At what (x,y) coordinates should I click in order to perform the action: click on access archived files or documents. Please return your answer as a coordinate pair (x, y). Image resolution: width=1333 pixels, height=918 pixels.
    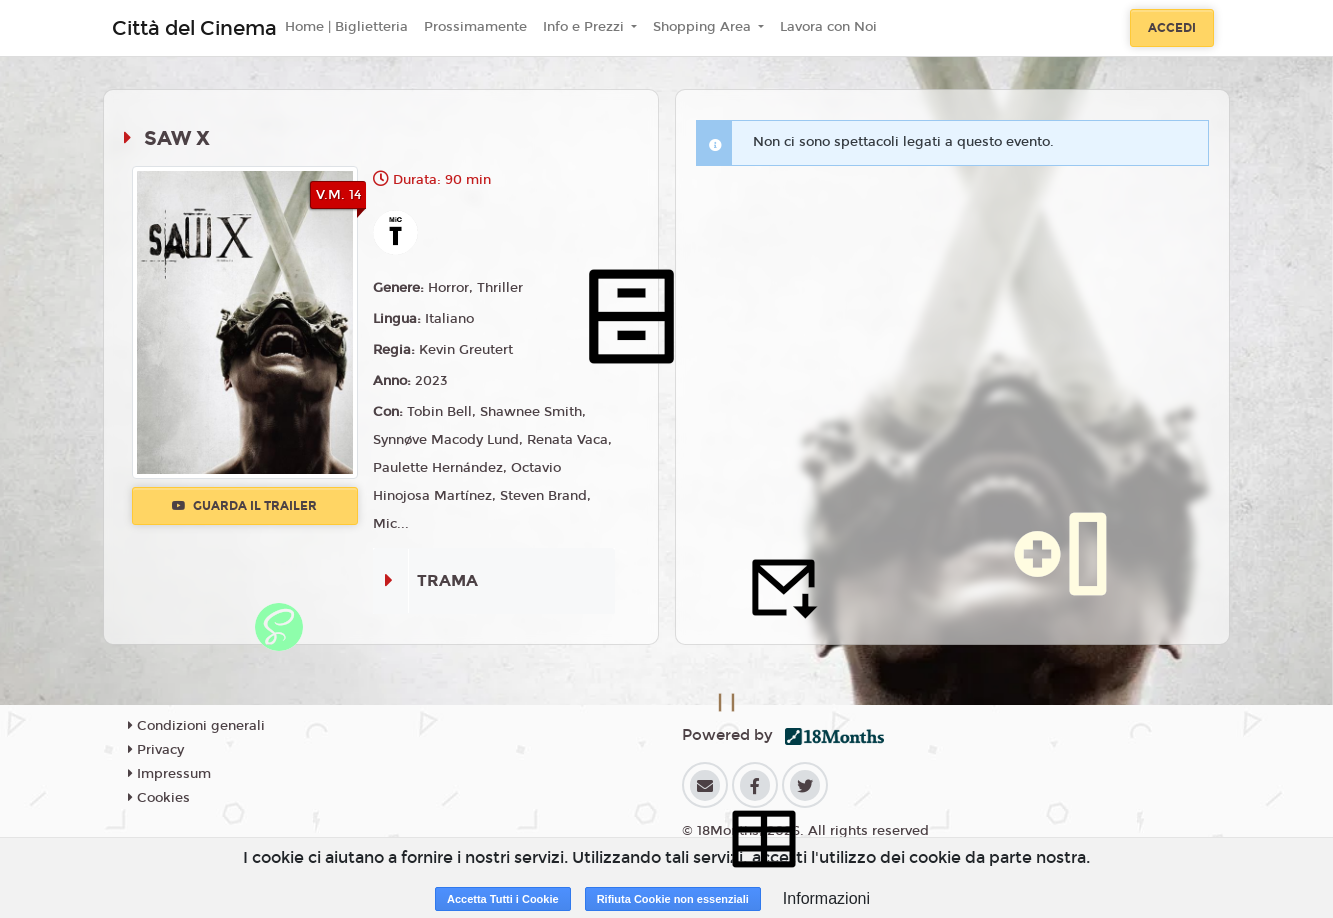
    Looking at the image, I should click on (631, 316).